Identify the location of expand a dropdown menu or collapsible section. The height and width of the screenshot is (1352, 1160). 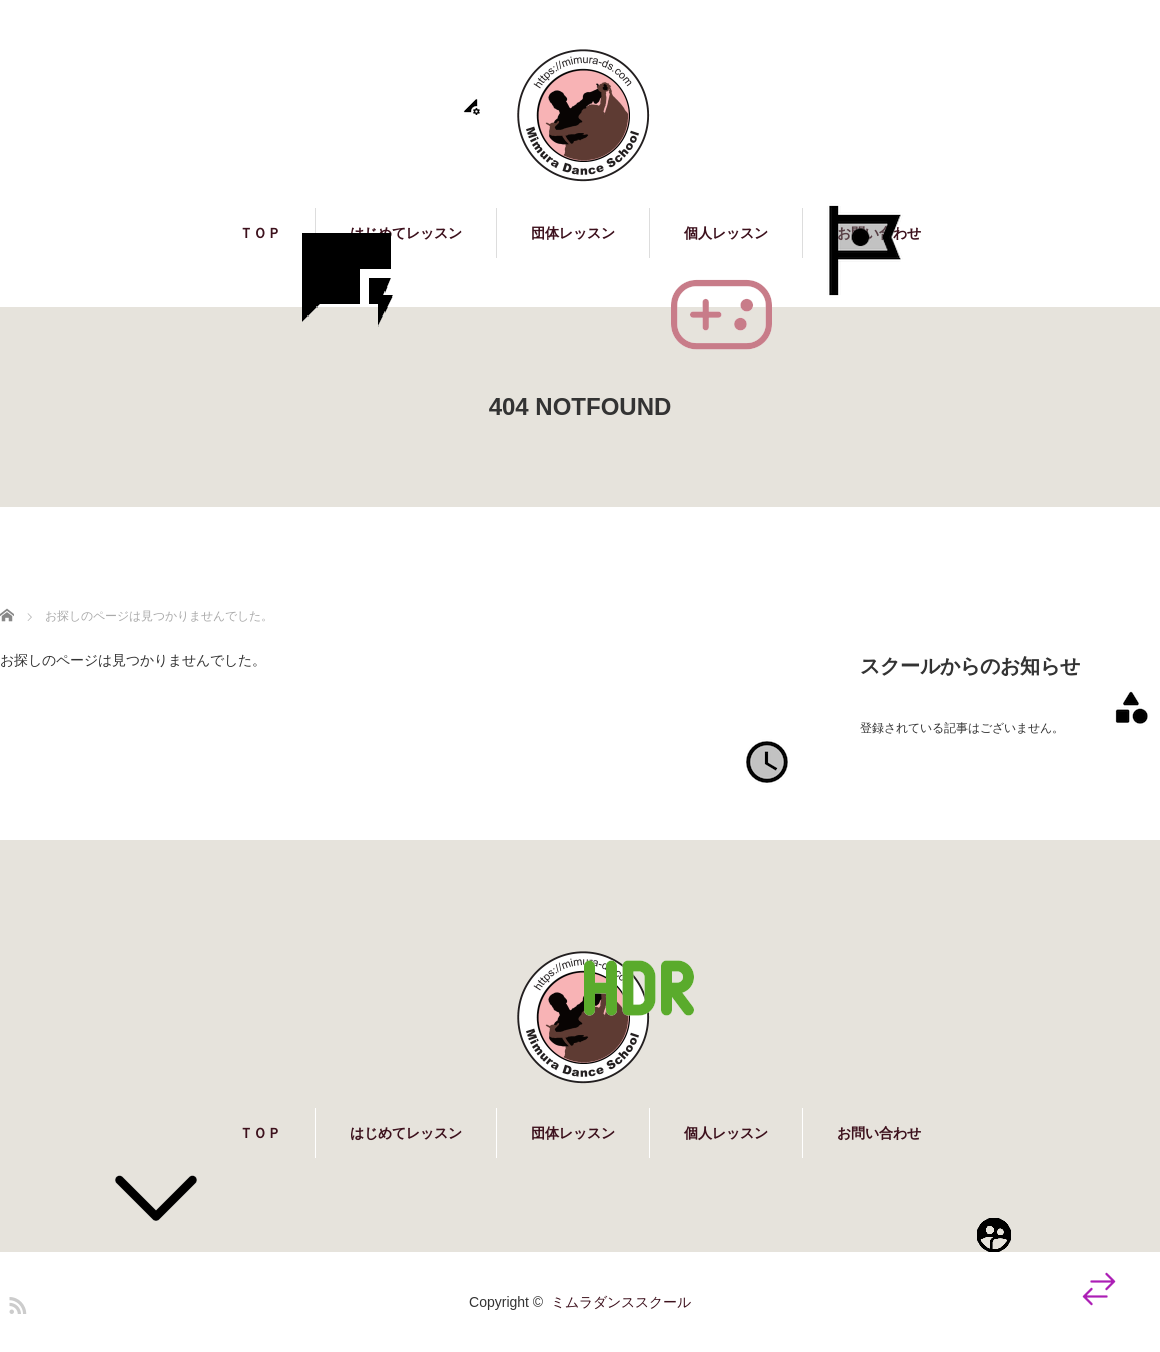
(156, 1199).